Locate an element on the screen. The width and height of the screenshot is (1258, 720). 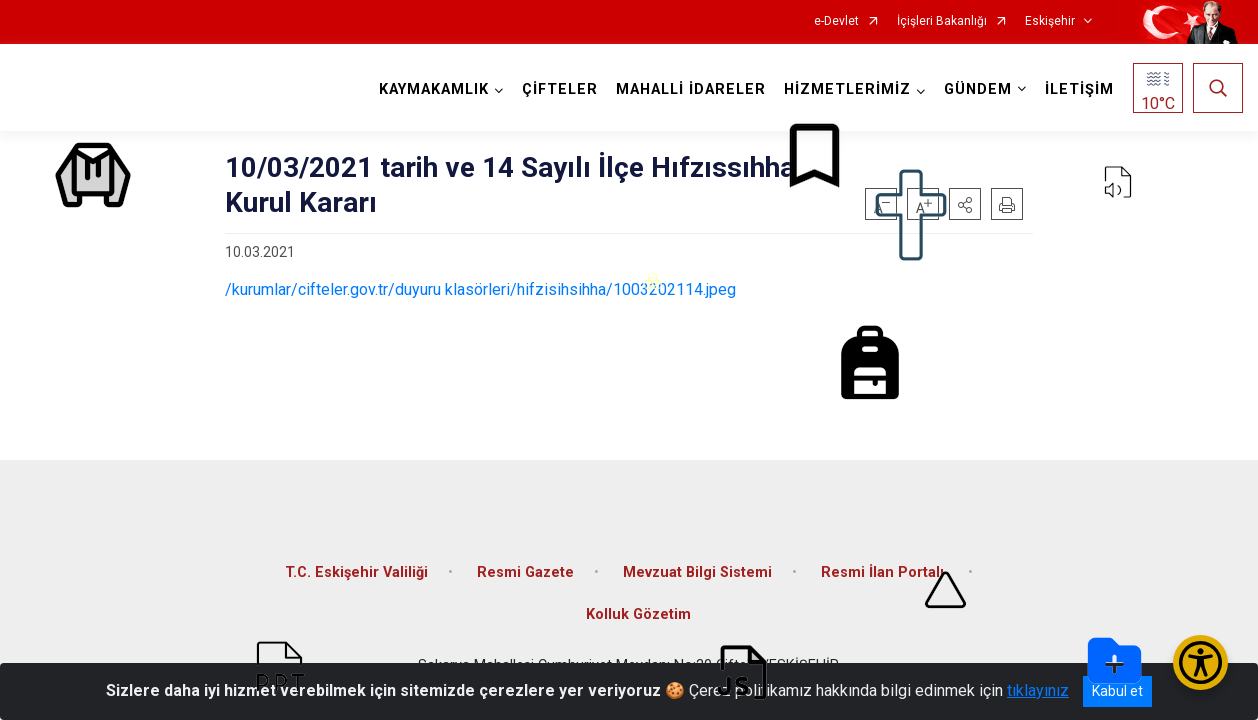
indicates hazardous or dangerous content is located at coordinates (652, 281).